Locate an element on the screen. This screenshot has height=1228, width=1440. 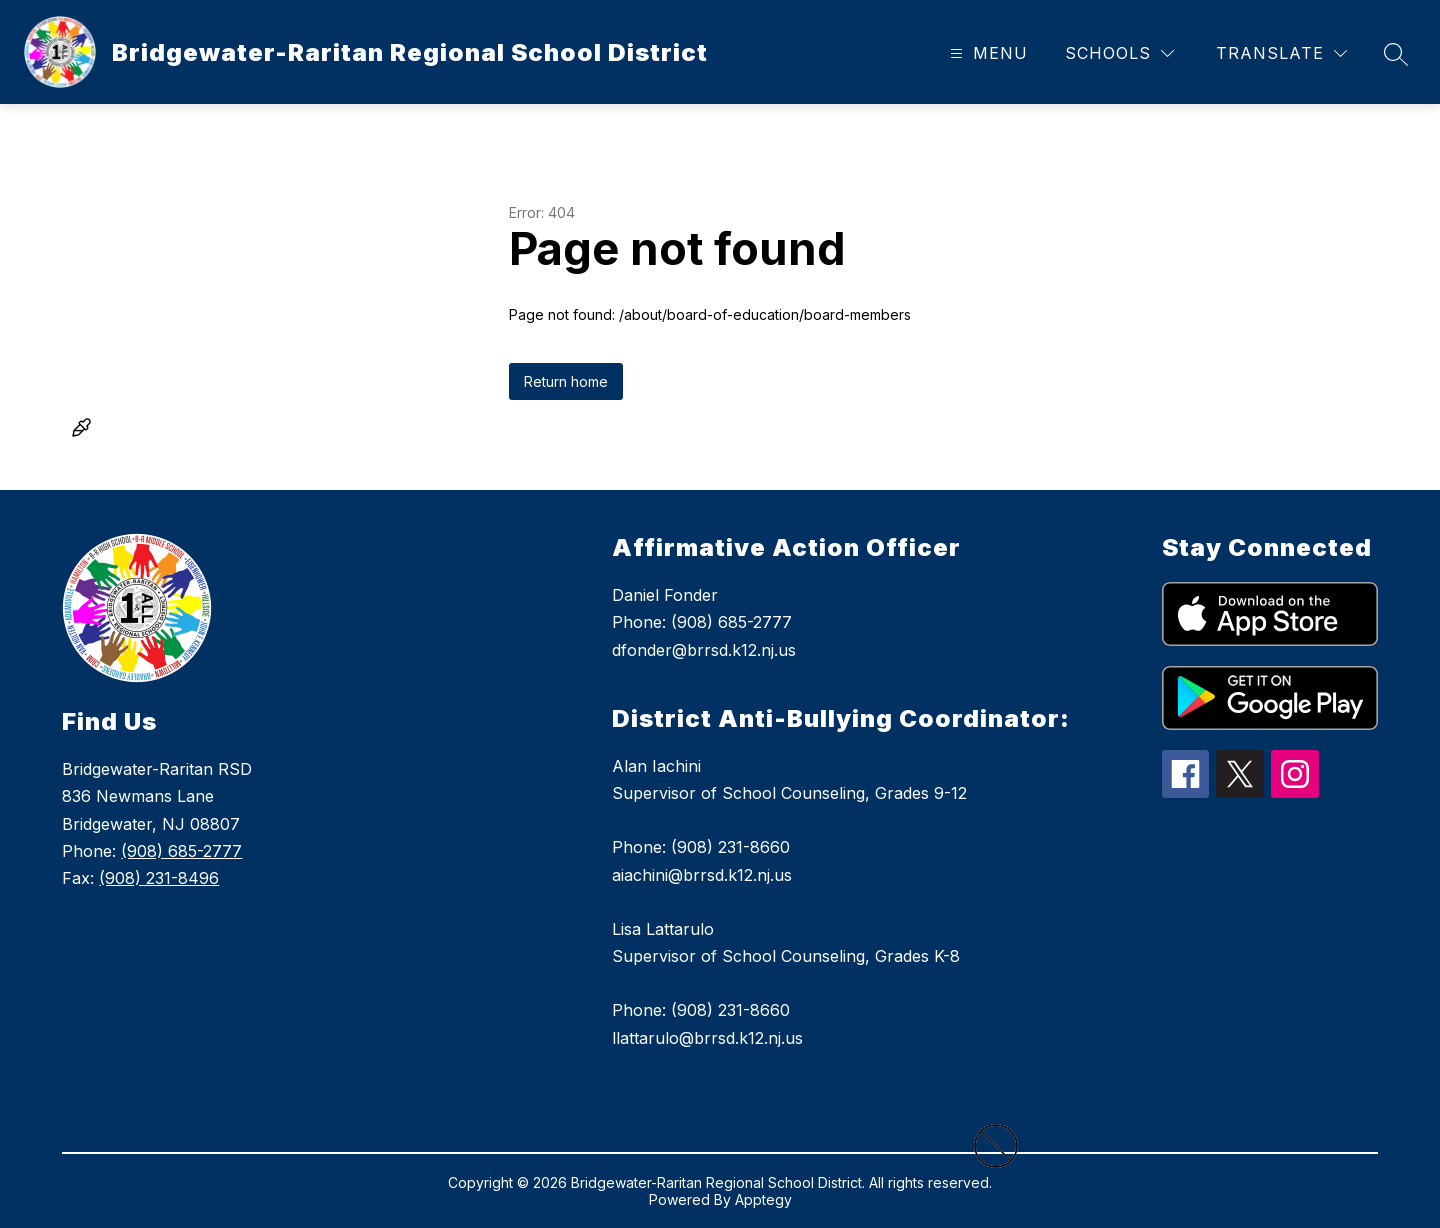
sample a color from the canvas is located at coordinates (81, 427).